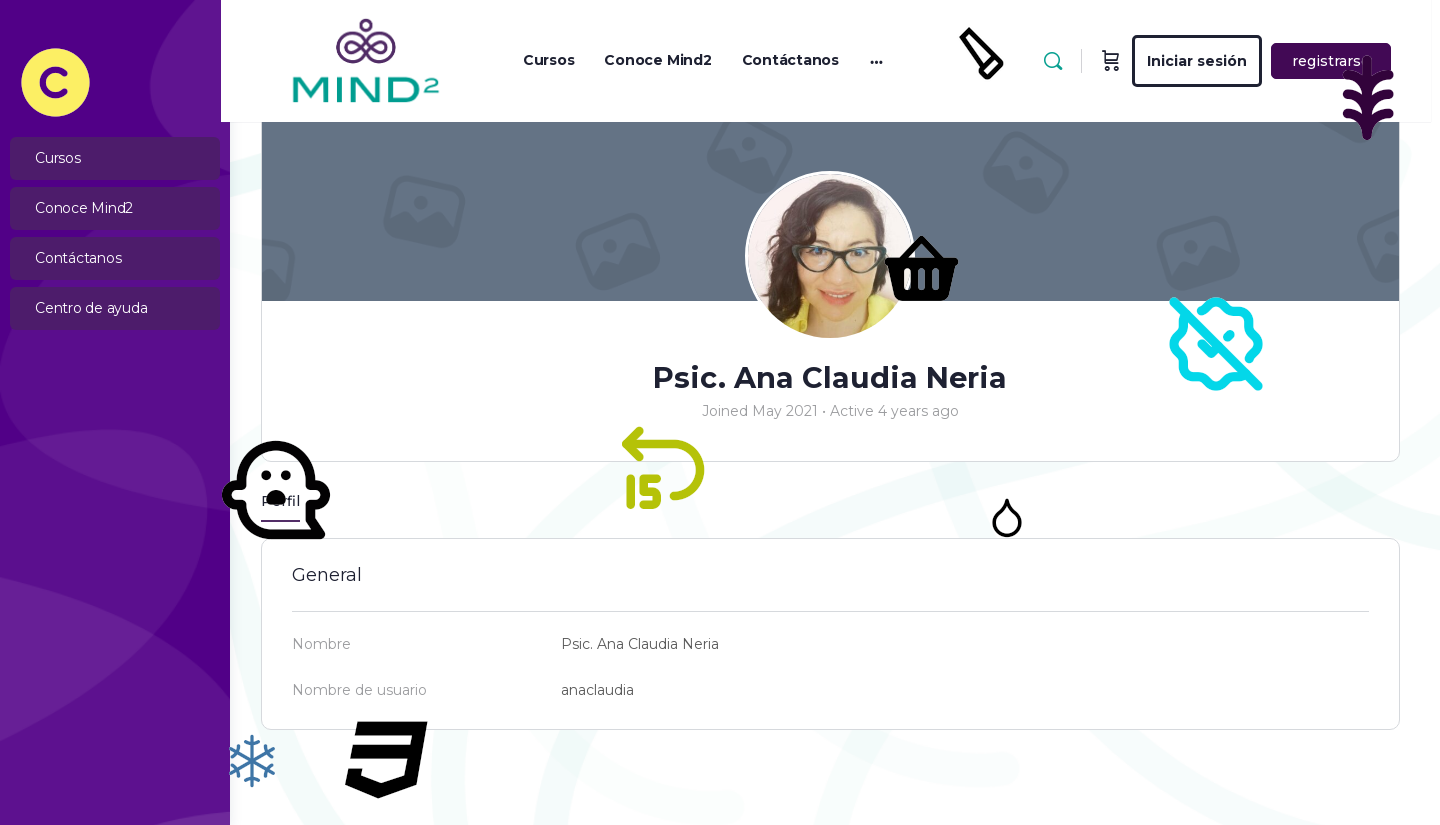 This screenshot has height=825, width=1440. I want to click on find carpentry or woodworking services, so click(982, 54).